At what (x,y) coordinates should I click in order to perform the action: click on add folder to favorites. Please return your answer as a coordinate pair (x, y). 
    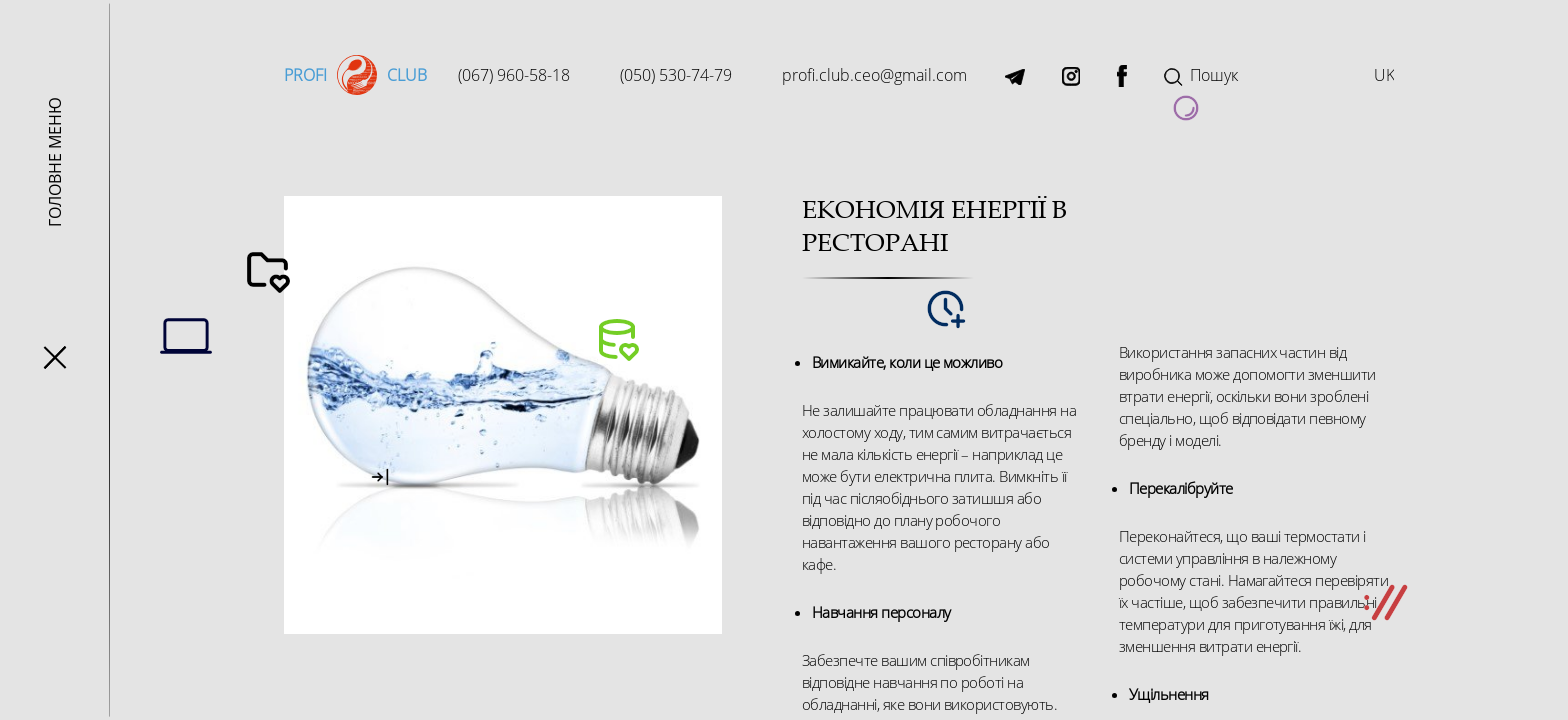
    Looking at the image, I should click on (267, 270).